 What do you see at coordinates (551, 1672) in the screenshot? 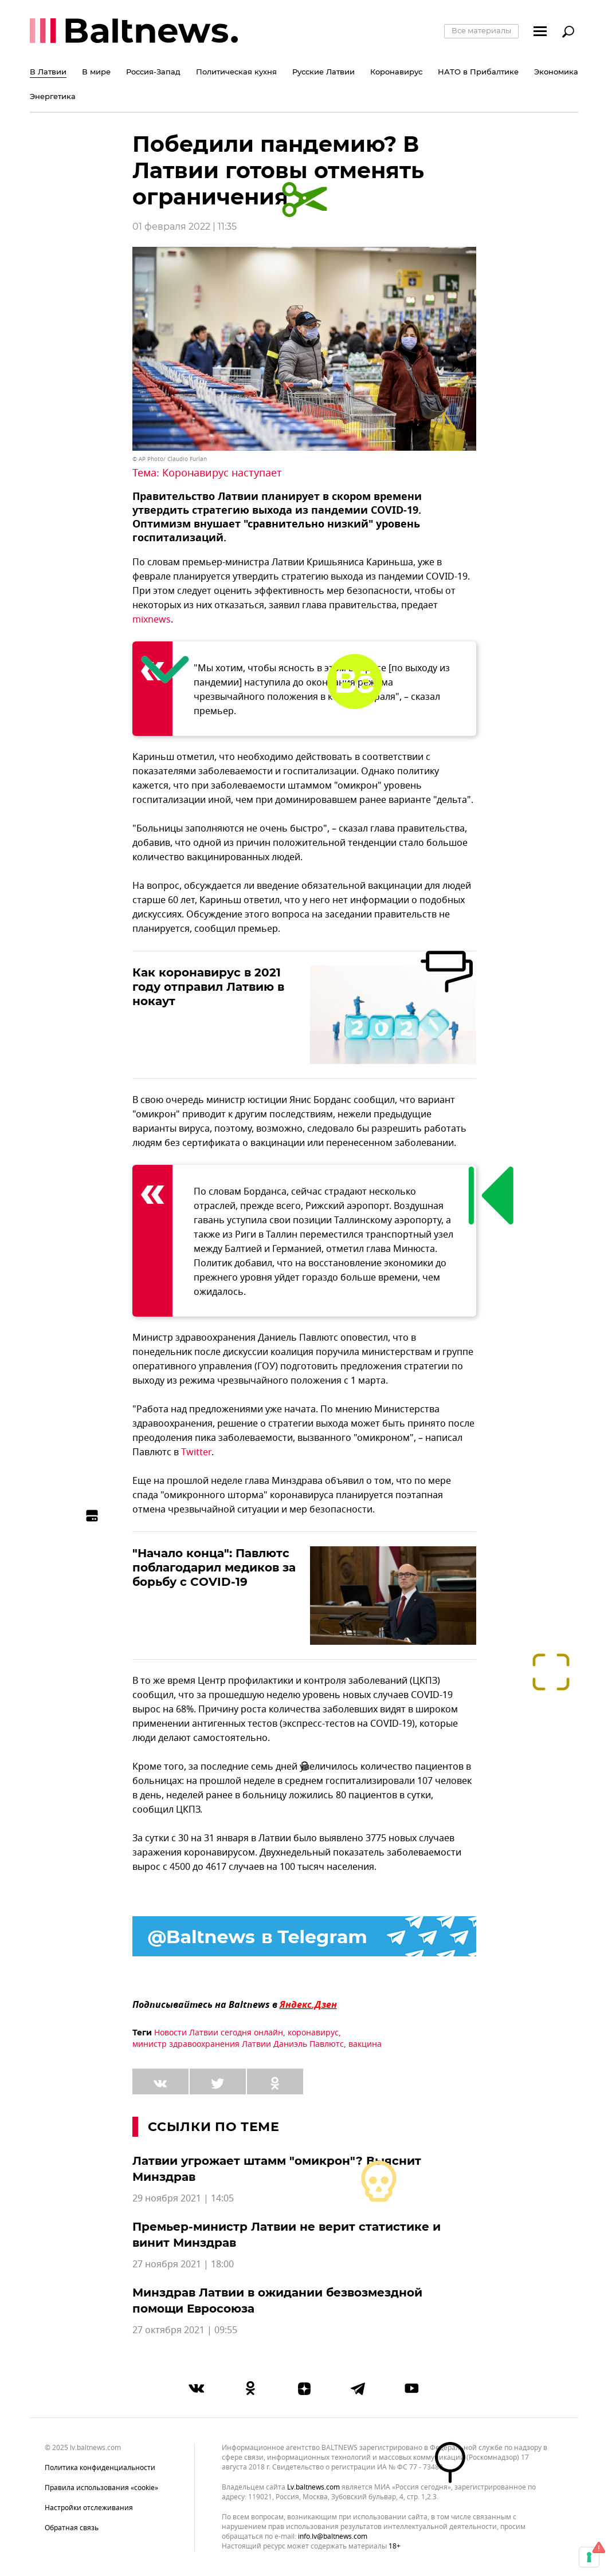
I see `scan a QR code or barcode` at bounding box center [551, 1672].